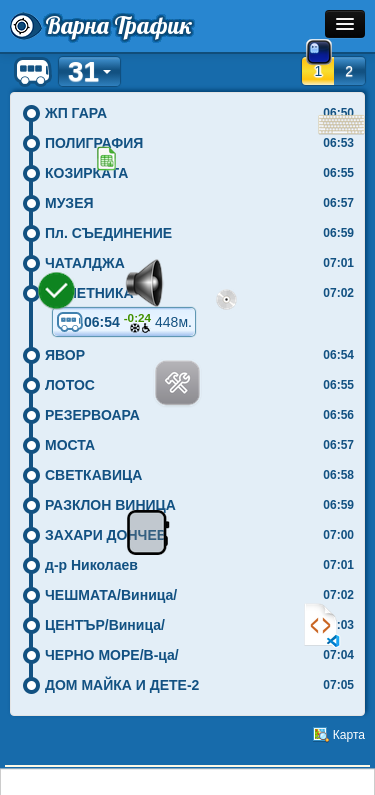  What do you see at coordinates (147, 532) in the screenshot?
I see `view connected Apple Watch in sidebar` at bounding box center [147, 532].